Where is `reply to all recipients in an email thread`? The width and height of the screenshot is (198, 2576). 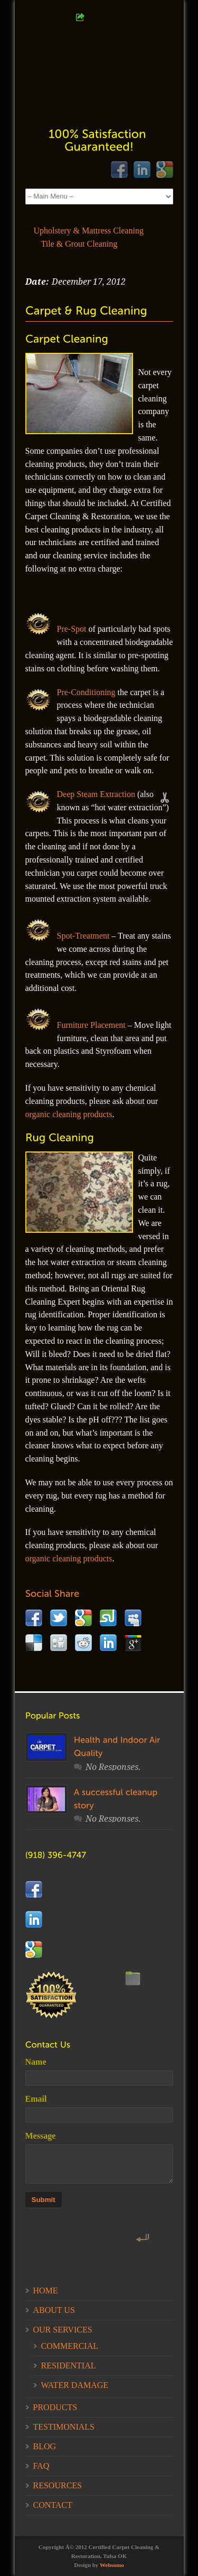
reply to all recipients in an email thread is located at coordinates (142, 2237).